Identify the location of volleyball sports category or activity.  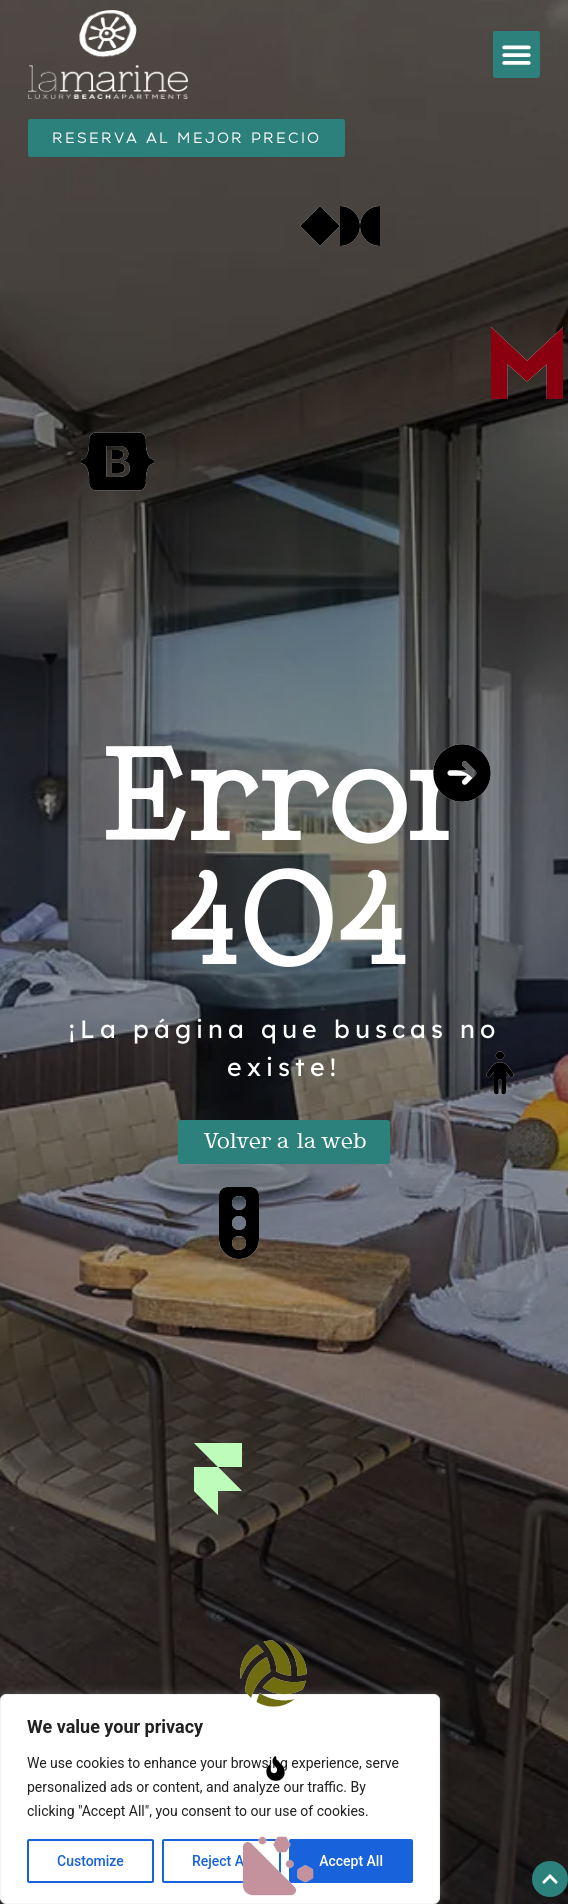
(273, 1673).